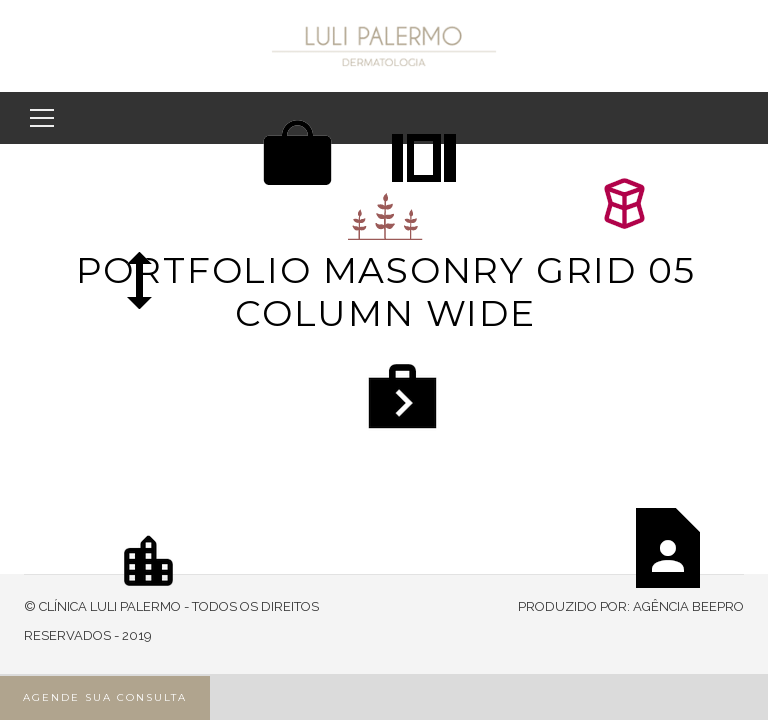 The image size is (768, 720). I want to click on view 3D object or model, so click(624, 203).